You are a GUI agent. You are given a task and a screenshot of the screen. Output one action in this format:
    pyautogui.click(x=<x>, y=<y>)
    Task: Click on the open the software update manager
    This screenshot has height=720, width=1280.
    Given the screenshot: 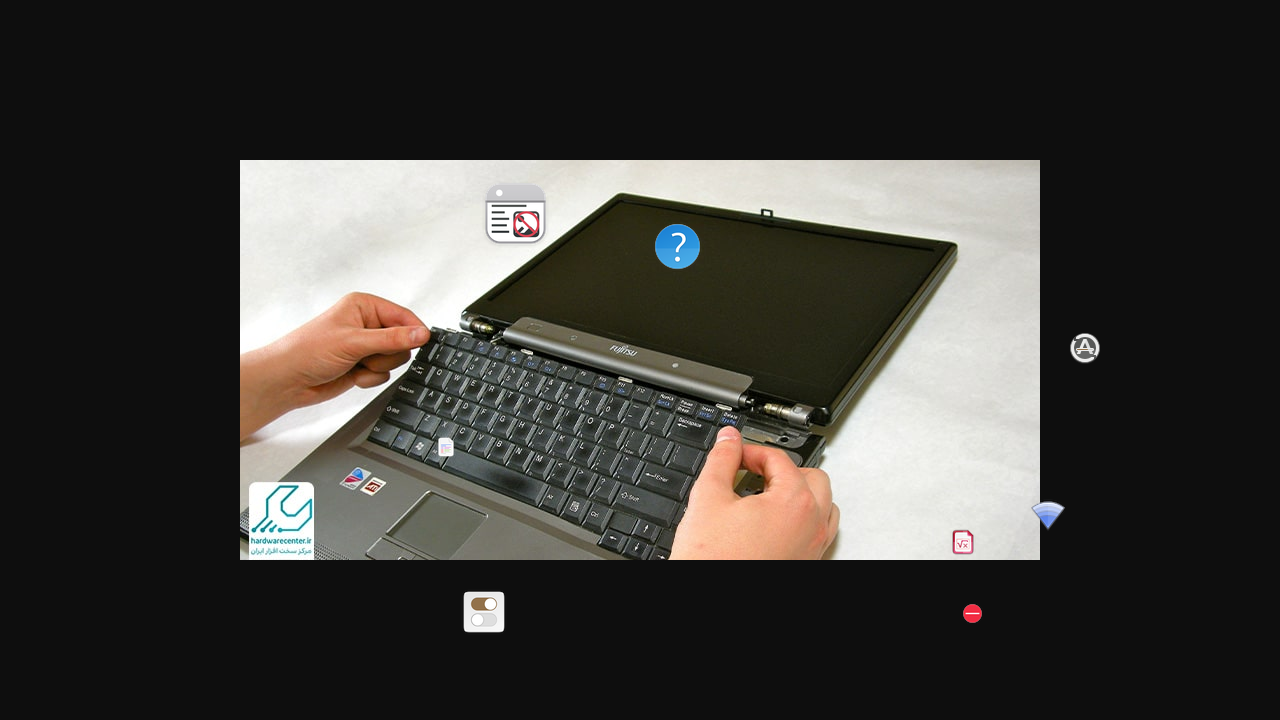 What is the action you would take?
    pyautogui.click(x=1085, y=348)
    